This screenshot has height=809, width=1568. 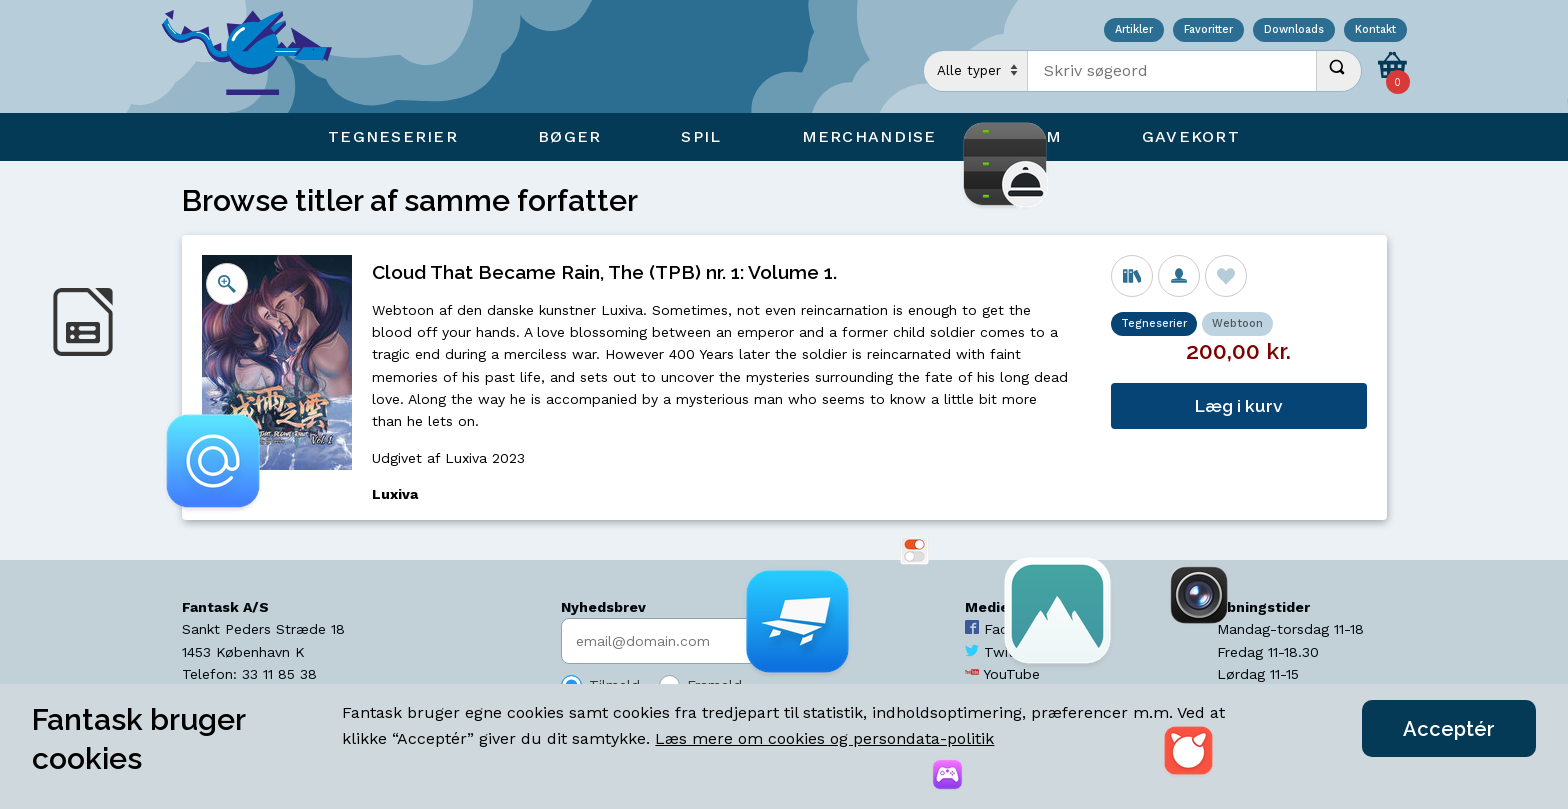 I want to click on open the camera app, so click(x=1199, y=595).